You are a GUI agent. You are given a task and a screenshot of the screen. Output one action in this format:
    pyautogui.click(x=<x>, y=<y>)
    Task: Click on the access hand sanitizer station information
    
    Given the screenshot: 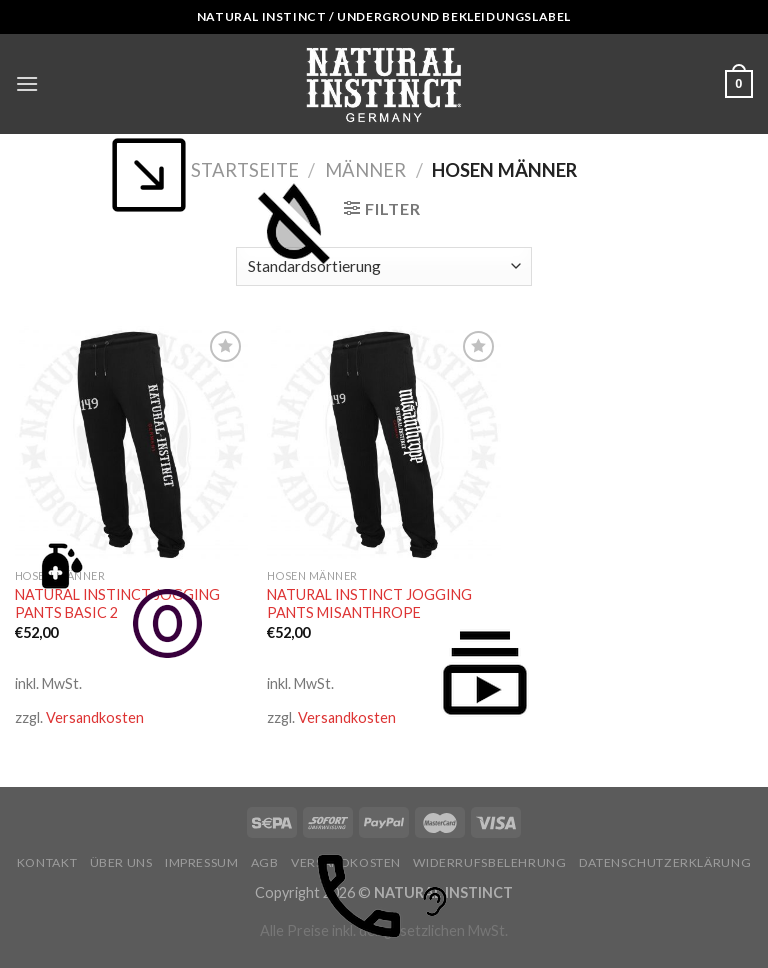 What is the action you would take?
    pyautogui.click(x=60, y=566)
    